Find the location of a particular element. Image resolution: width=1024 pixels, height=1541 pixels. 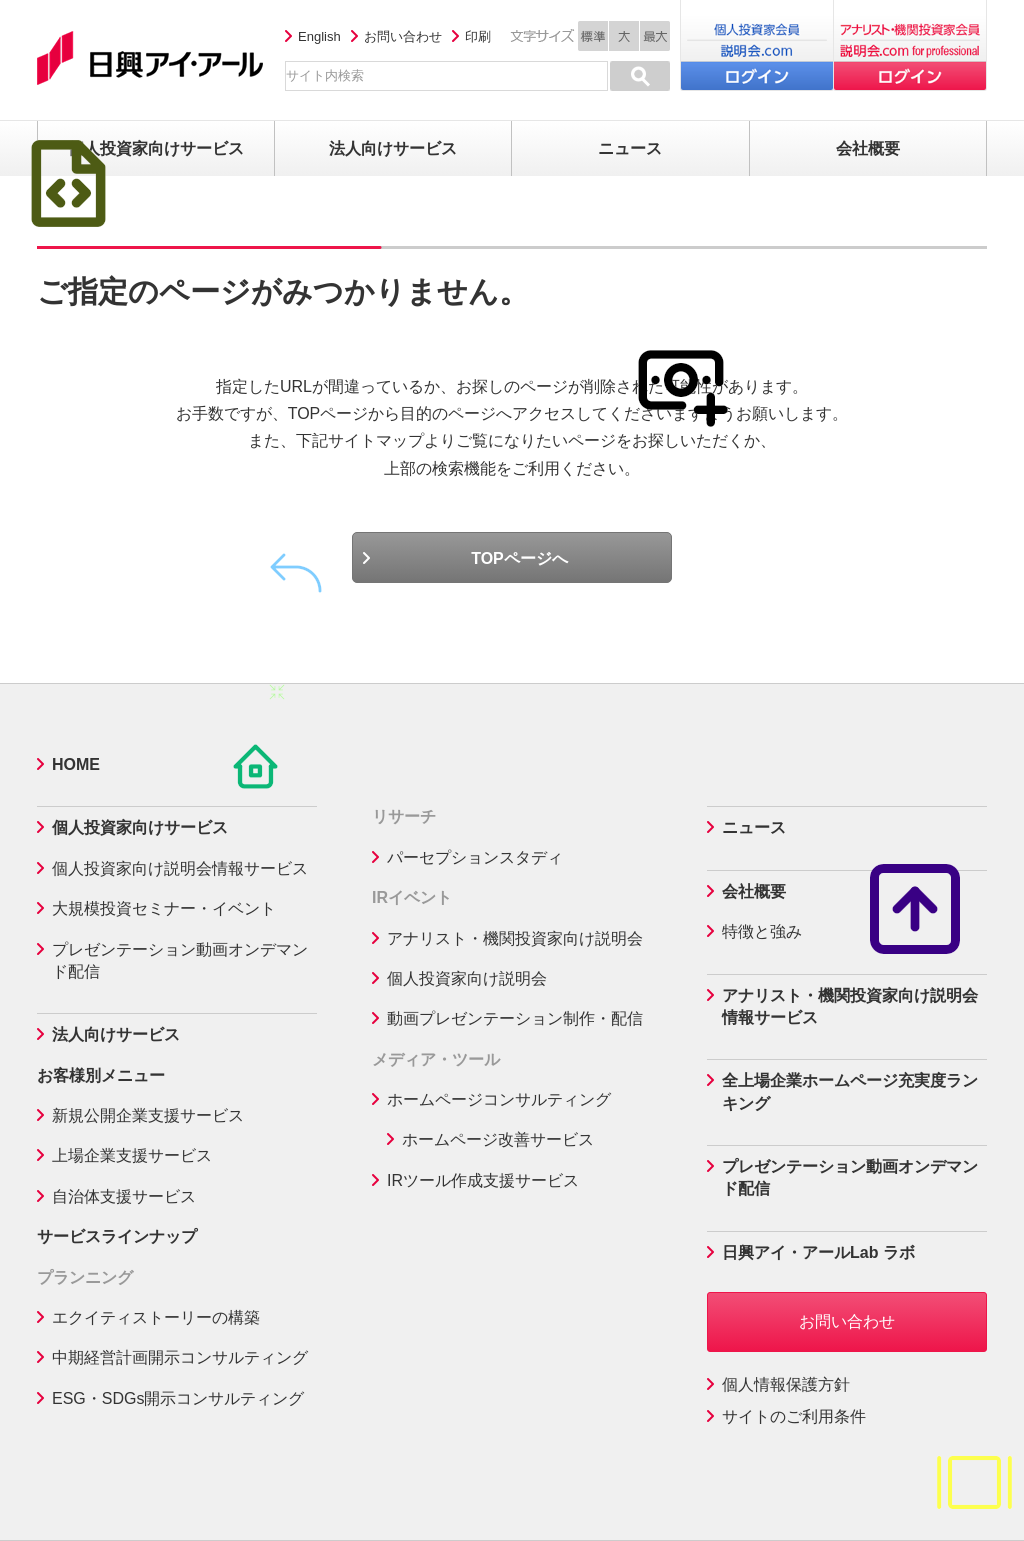

exit fullscreen mode is located at coordinates (277, 692).